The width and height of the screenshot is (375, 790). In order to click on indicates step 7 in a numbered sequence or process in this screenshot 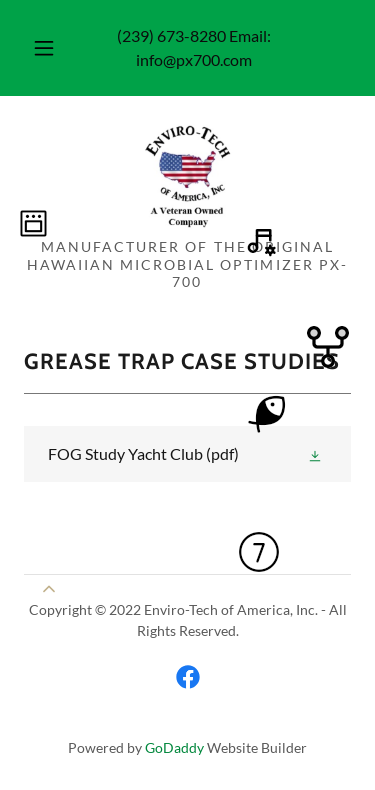, I will do `click(259, 552)`.